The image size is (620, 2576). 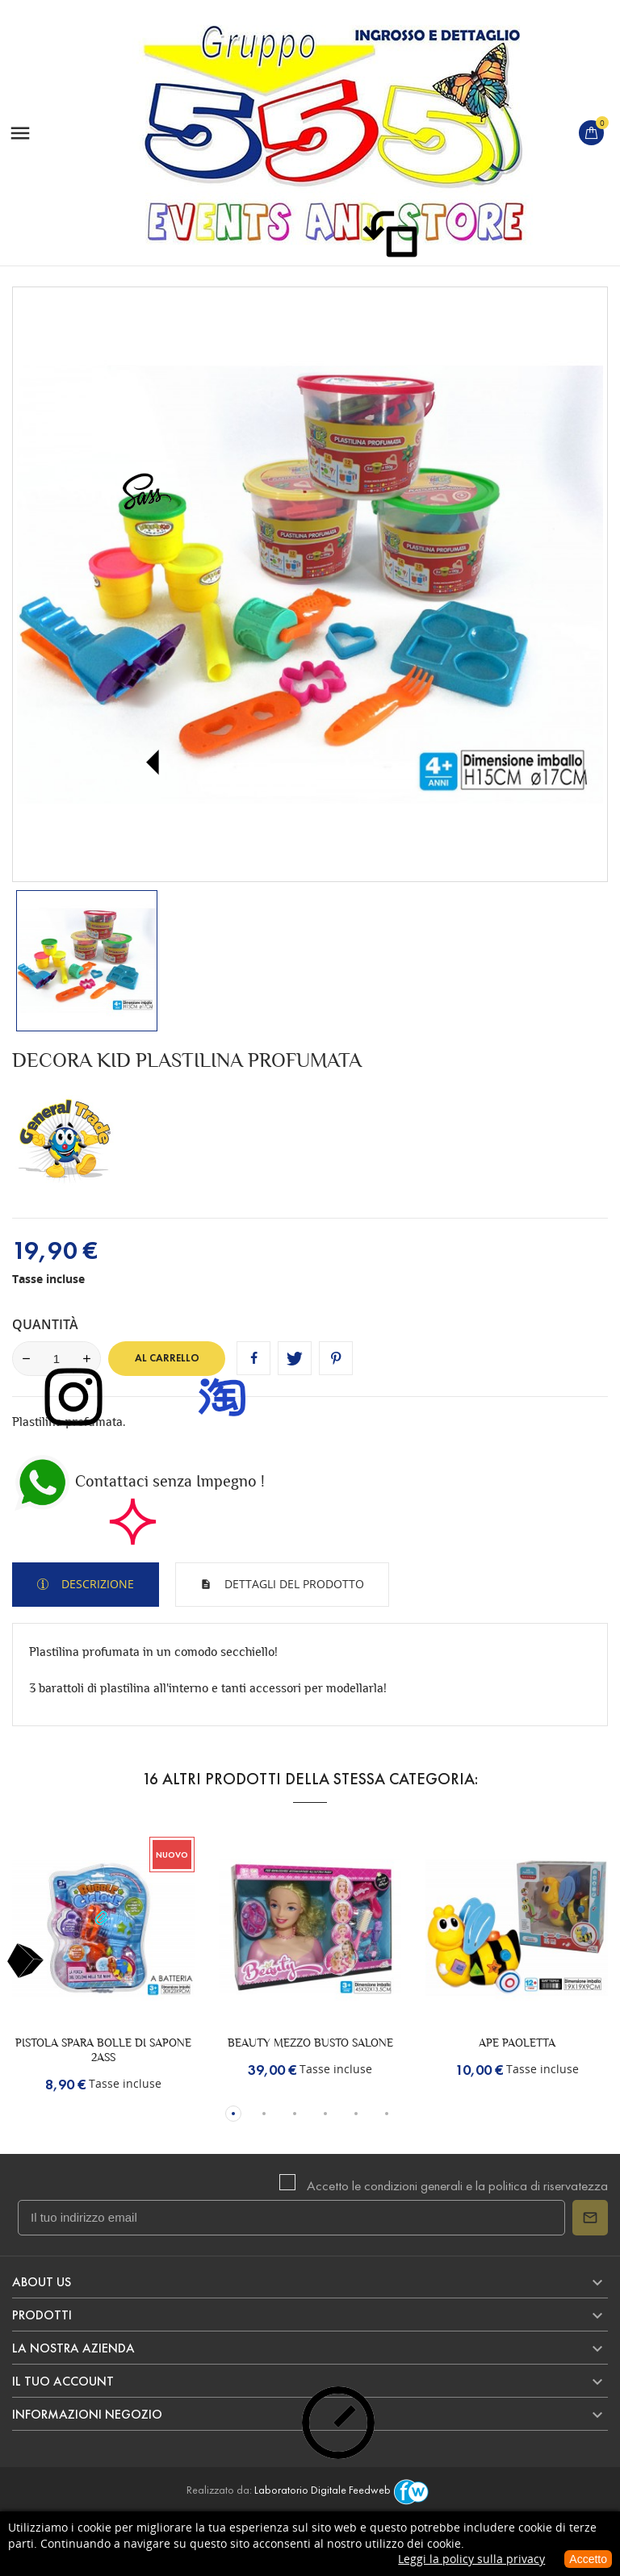 I want to click on rotate object counterclockwise, so click(x=392, y=234).